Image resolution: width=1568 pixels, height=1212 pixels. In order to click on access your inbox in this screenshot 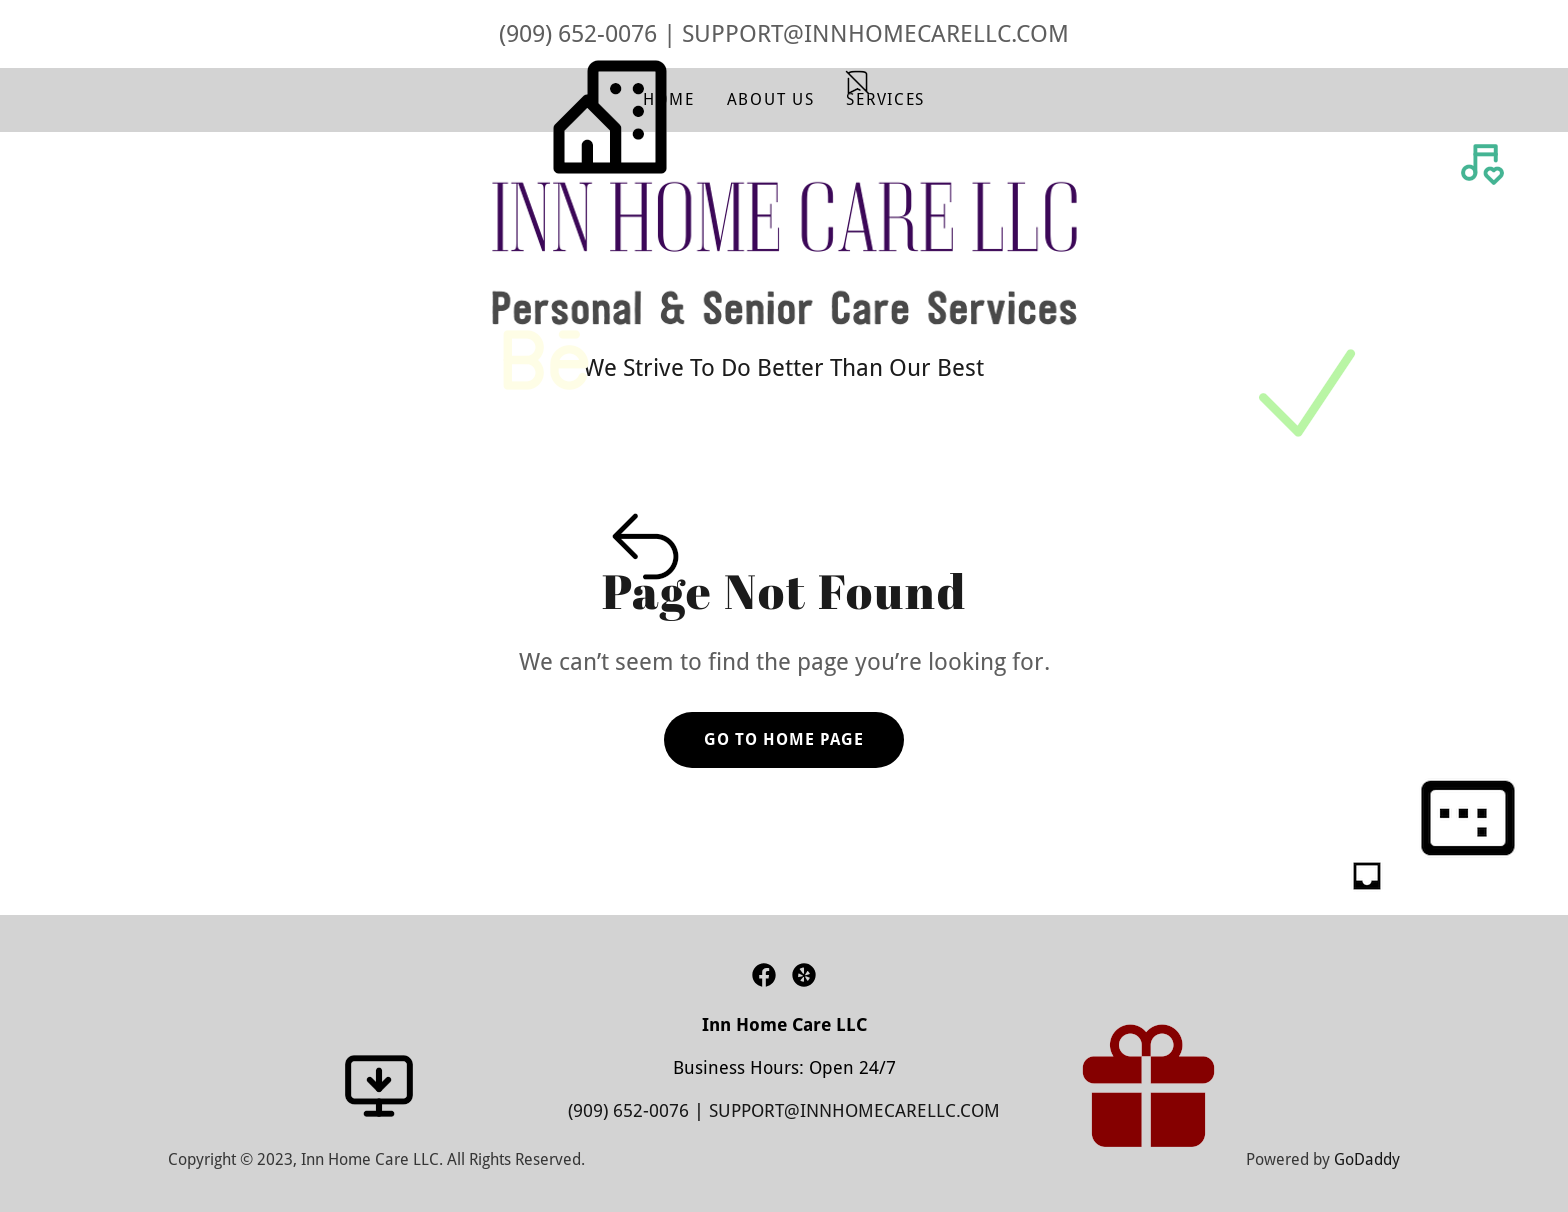, I will do `click(1367, 876)`.